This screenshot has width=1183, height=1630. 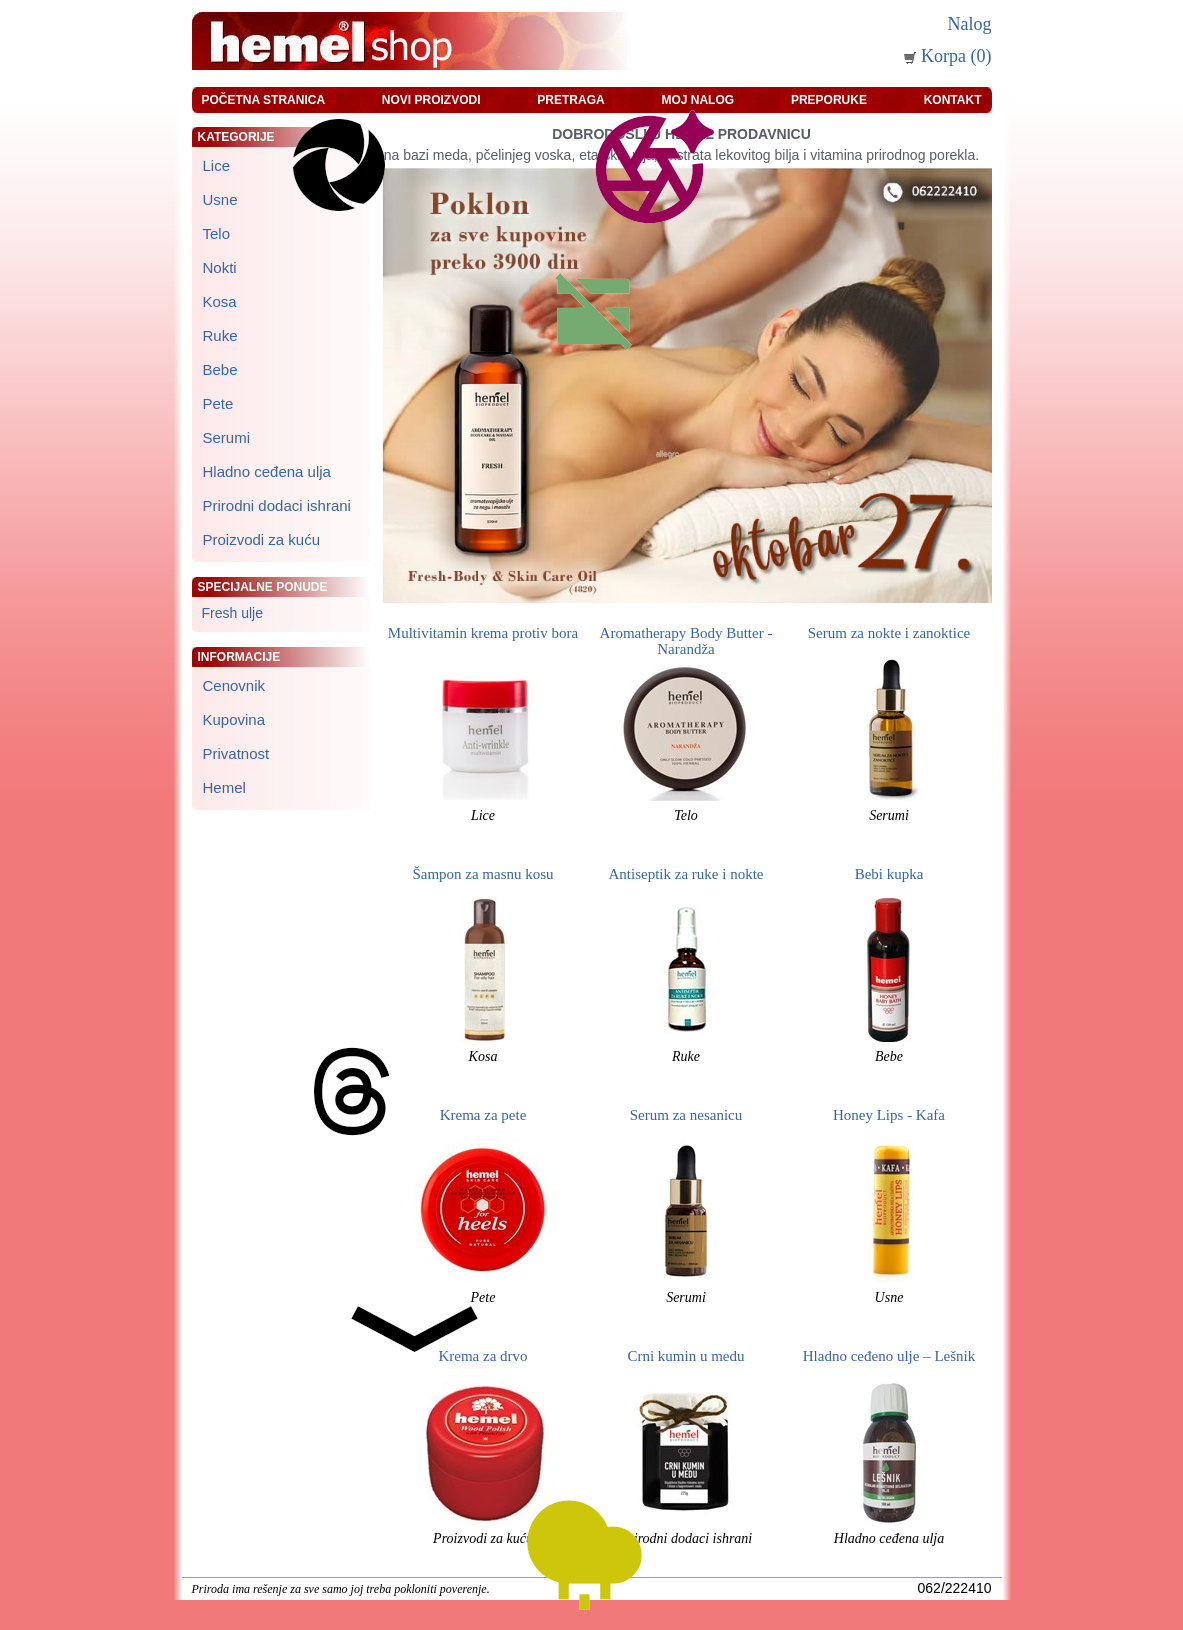 What do you see at coordinates (584, 1552) in the screenshot?
I see `indicates rainy weather conditions` at bounding box center [584, 1552].